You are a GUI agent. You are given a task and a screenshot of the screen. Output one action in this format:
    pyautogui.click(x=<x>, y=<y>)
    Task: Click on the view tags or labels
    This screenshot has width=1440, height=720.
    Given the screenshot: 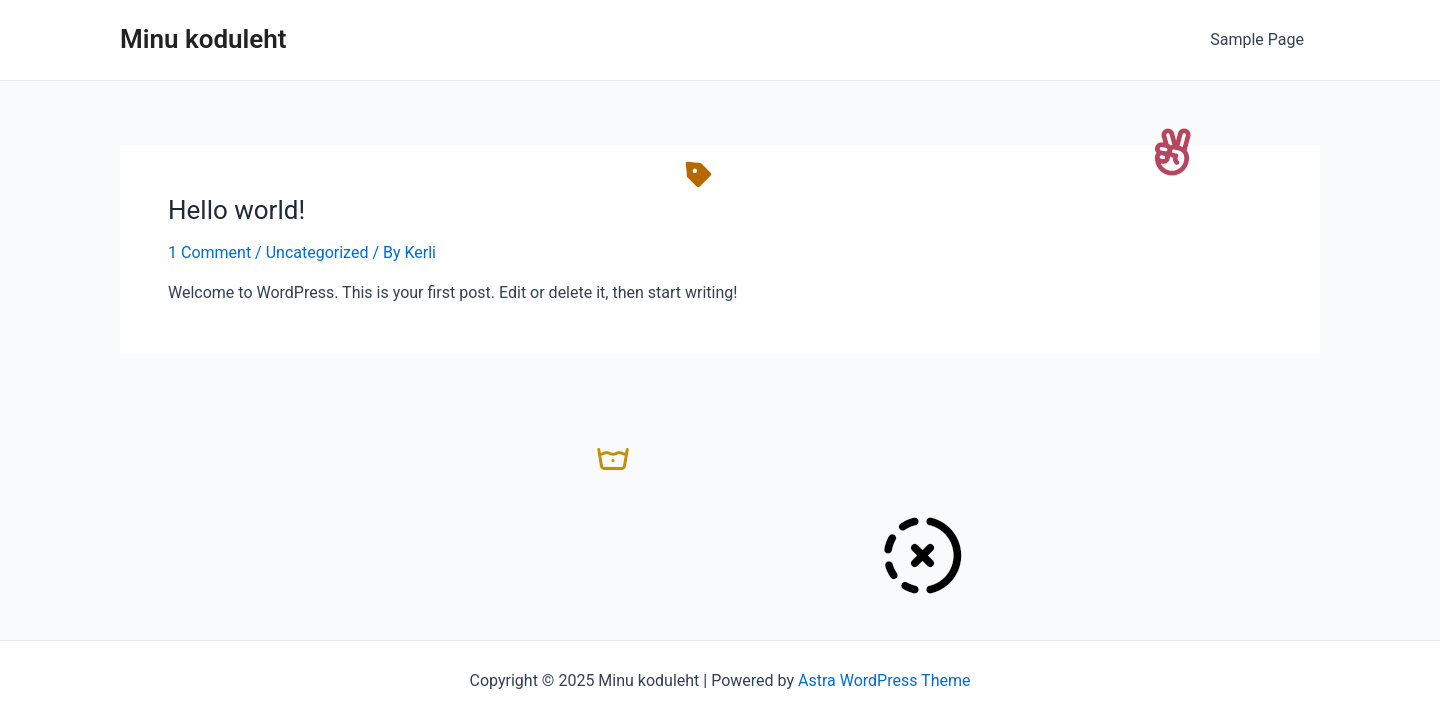 What is the action you would take?
    pyautogui.click(x=697, y=173)
    